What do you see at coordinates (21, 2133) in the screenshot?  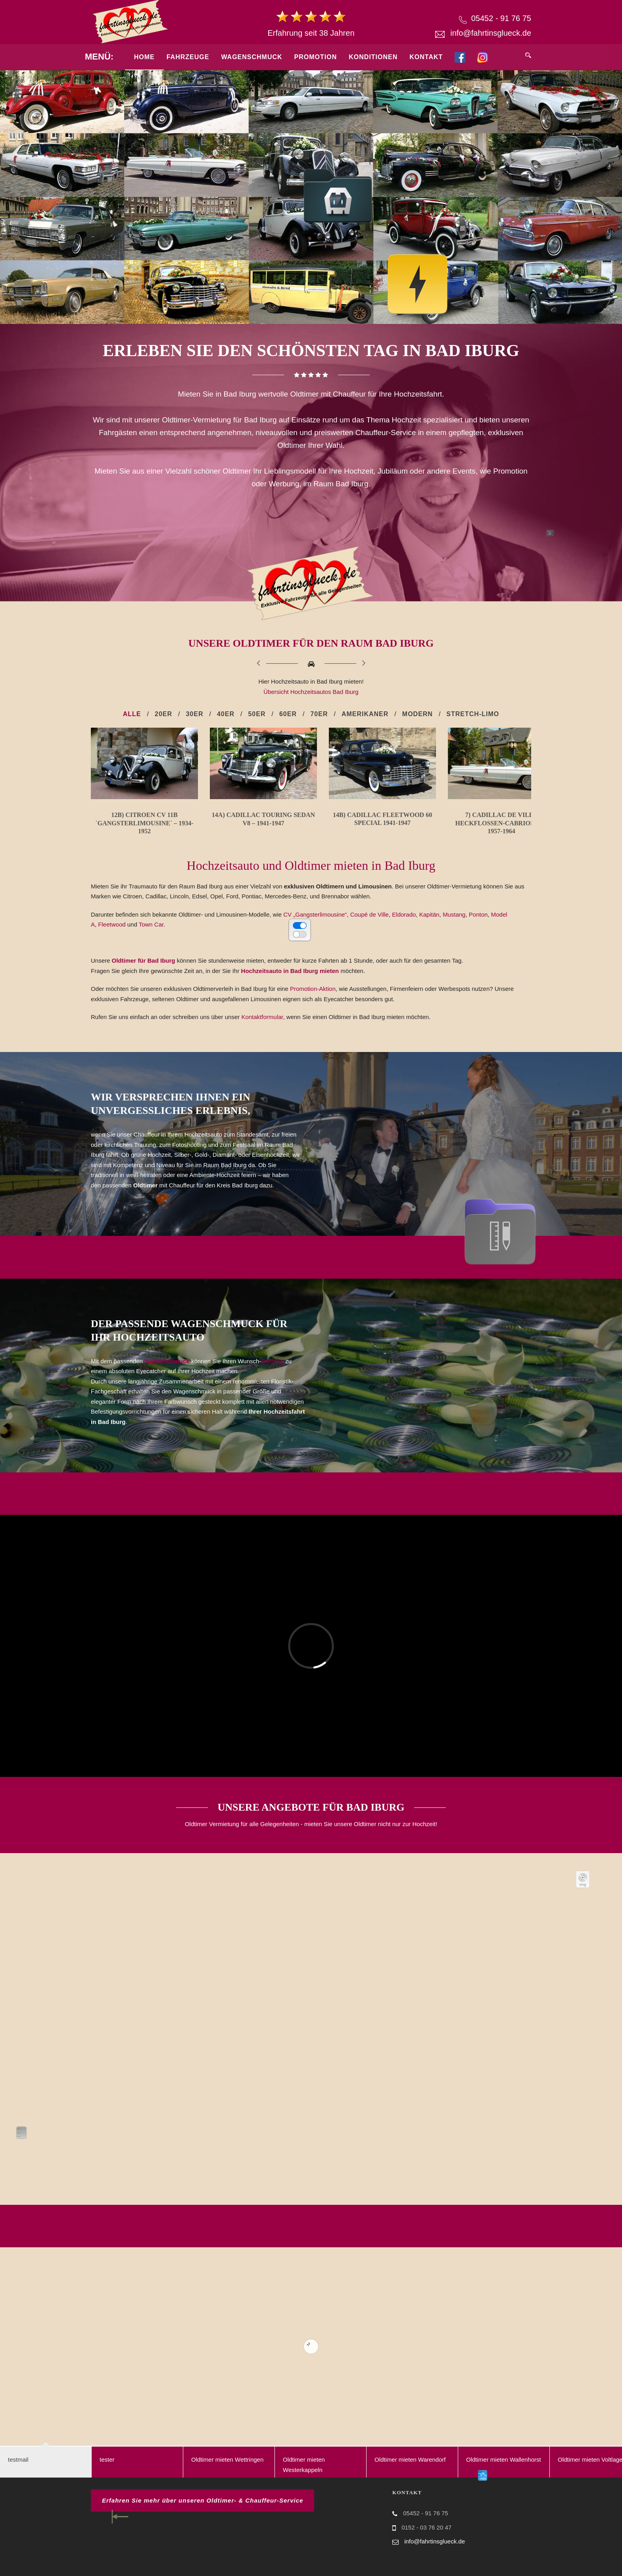 I see `access network server settings` at bounding box center [21, 2133].